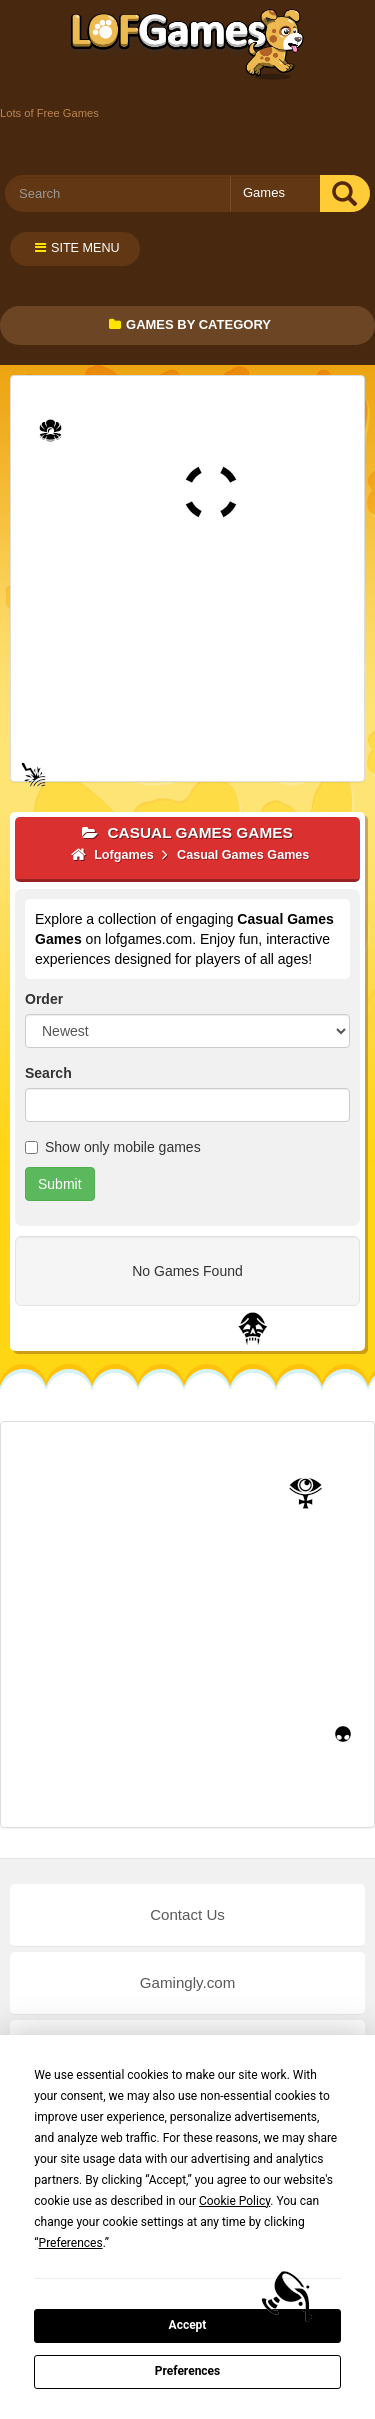  I want to click on indicates danger or deadly hazard in game, so click(253, 1329).